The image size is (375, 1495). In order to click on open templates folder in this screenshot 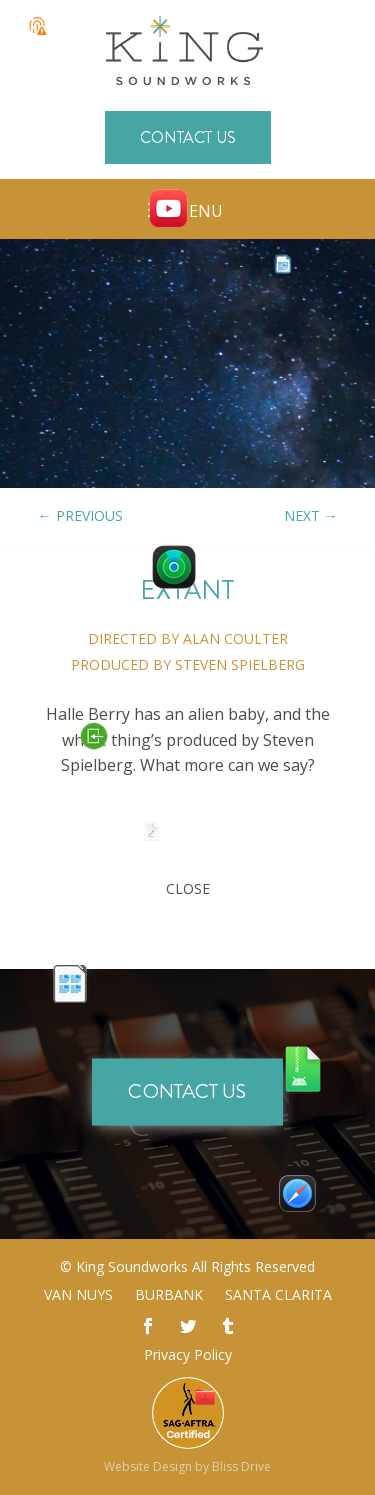, I will do `click(205, 1397)`.